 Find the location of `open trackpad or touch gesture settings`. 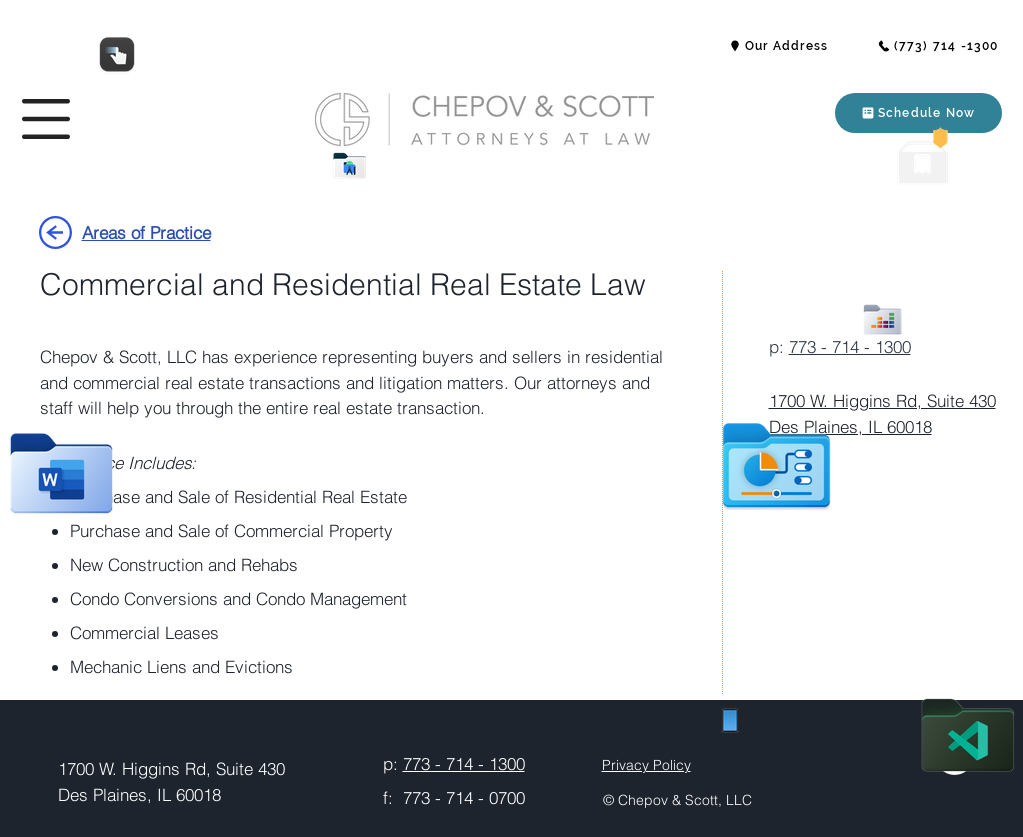

open trackpad or touch gesture settings is located at coordinates (117, 55).